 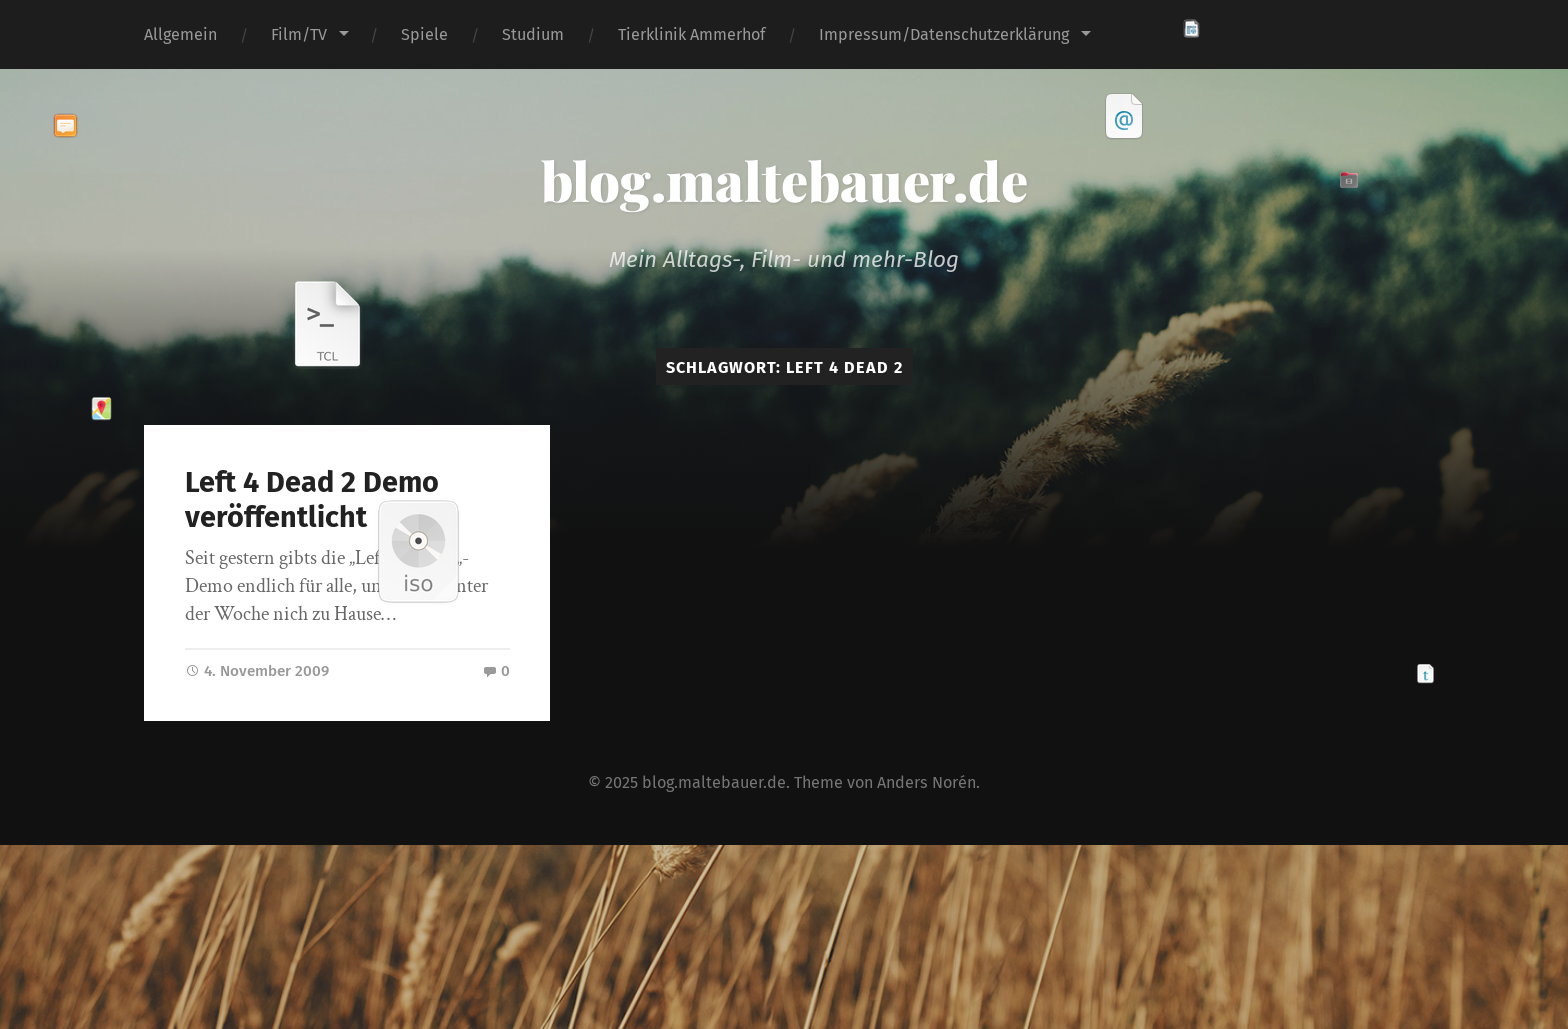 What do you see at coordinates (1191, 28) in the screenshot?
I see `libreoffice web template file type` at bounding box center [1191, 28].